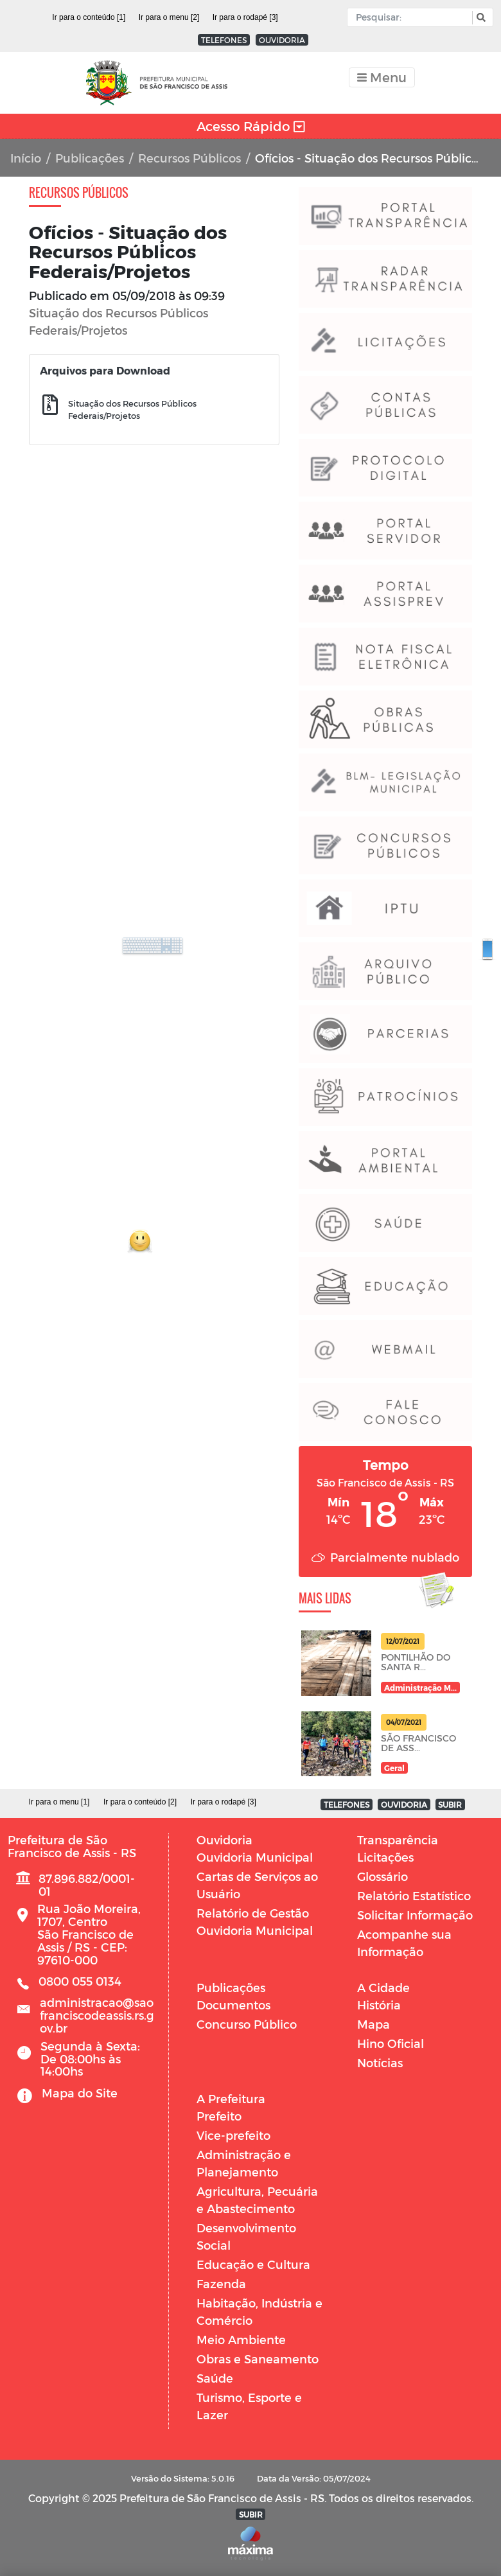 The width and height of the screenshot is (501, 2576). Describe the element at coordinates (152, 945) in the screenshot. I see `connect a bluetooth keyboard` at that location.